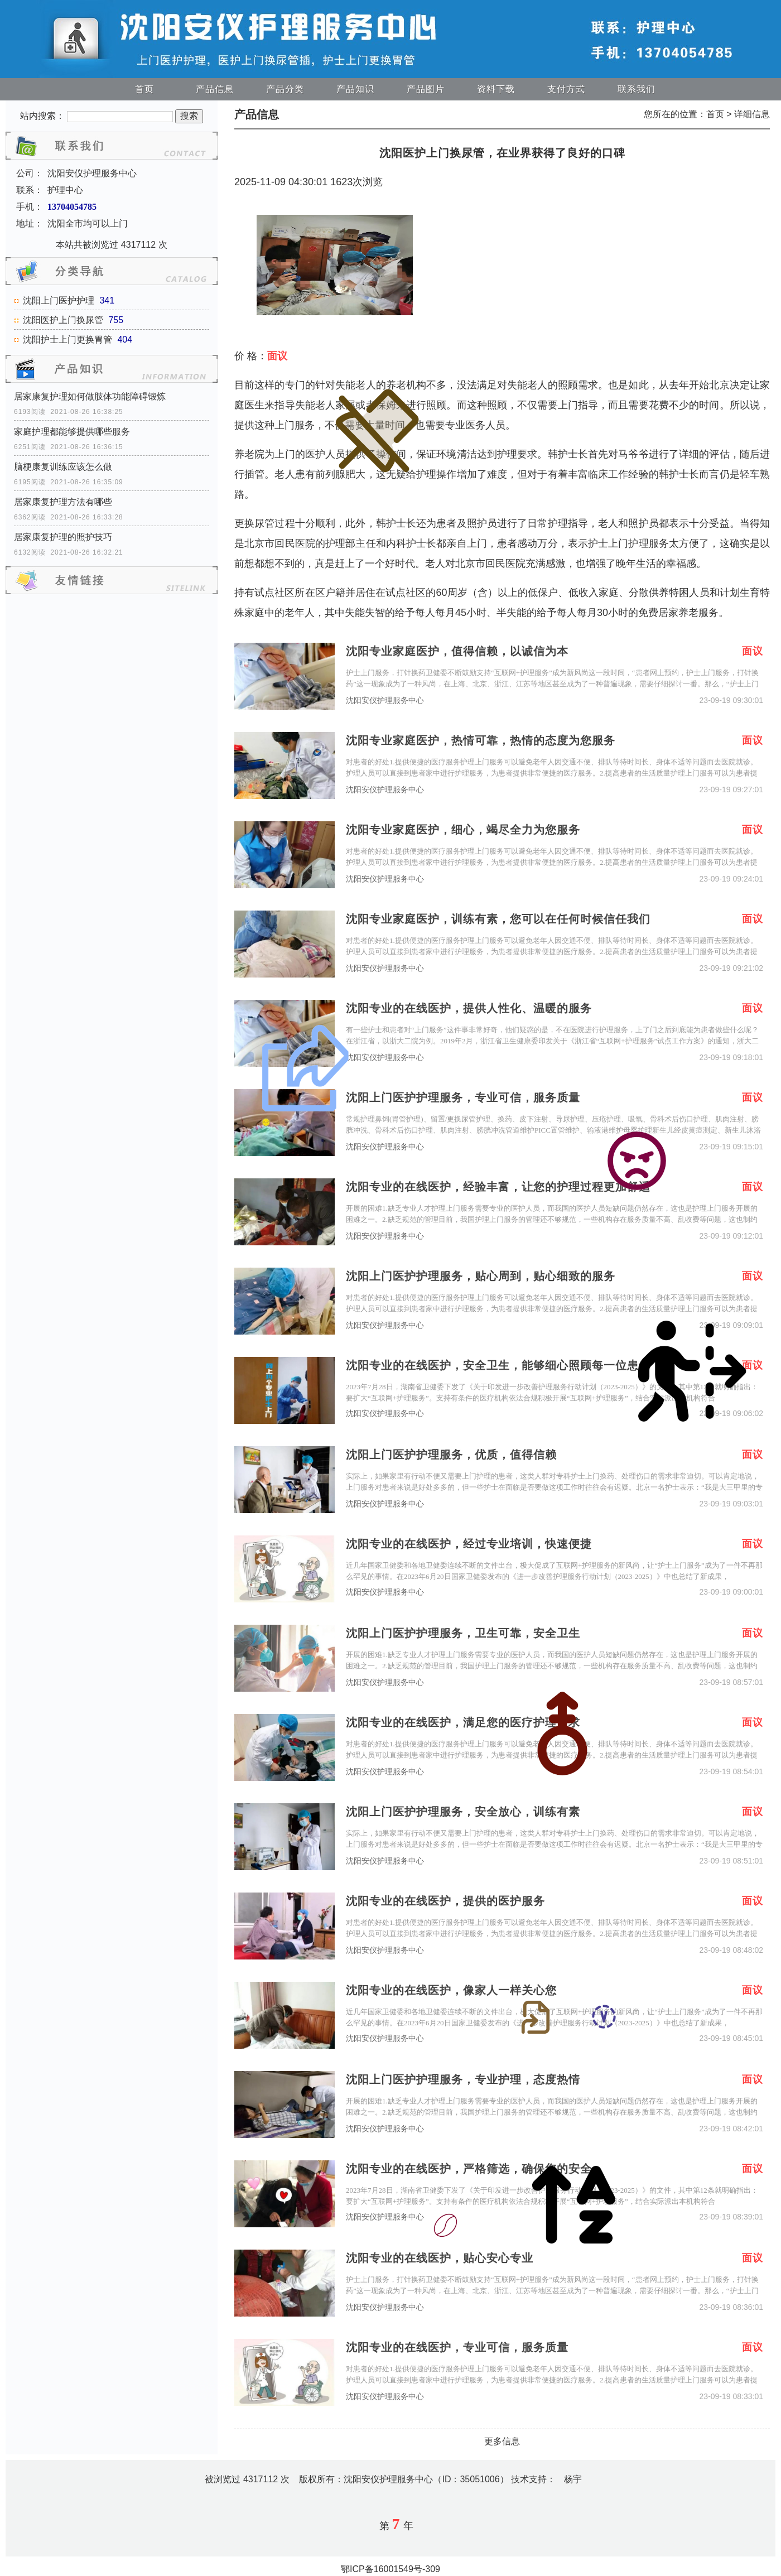 This screenshot has height=2576, width=781. Describe the element at coordinates (445, 2225) in the screenshot. I see `browse coffee shop locations` at that location.